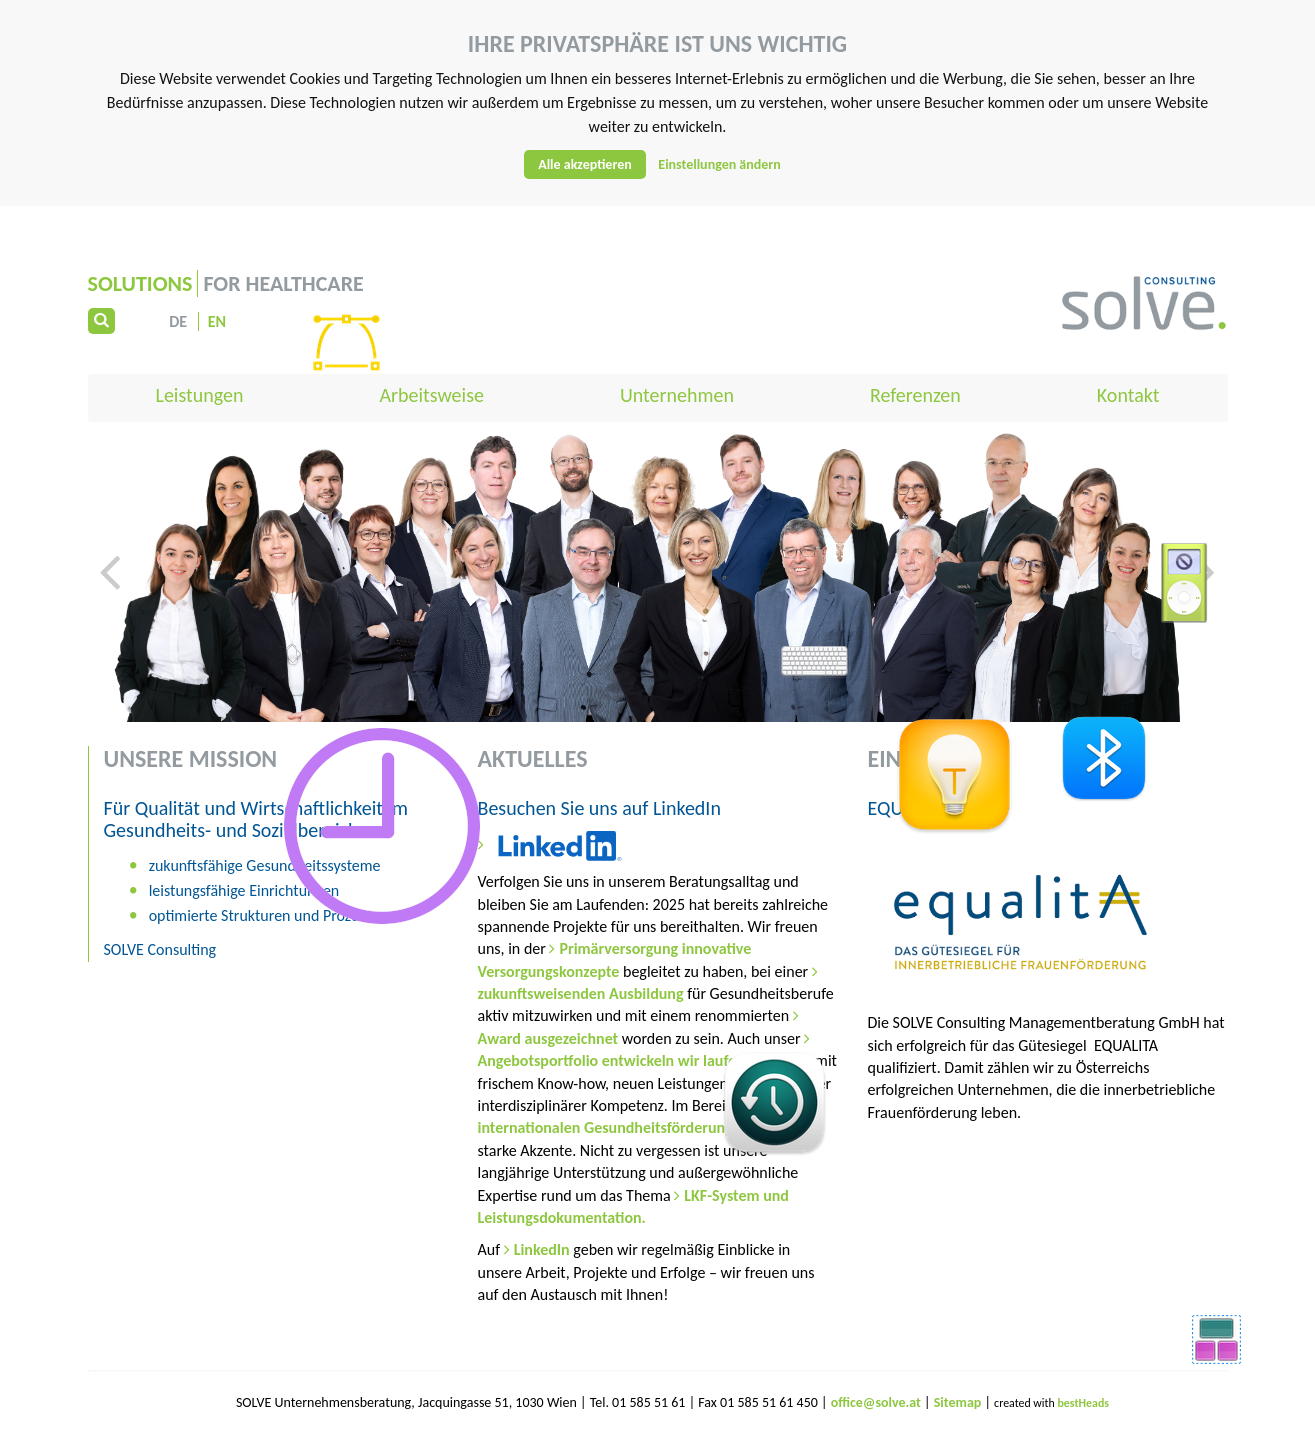  What do you see at coordinates (382, 826) in the screenshot?
I see `access date and time settings` at bounding box center [382, 826].